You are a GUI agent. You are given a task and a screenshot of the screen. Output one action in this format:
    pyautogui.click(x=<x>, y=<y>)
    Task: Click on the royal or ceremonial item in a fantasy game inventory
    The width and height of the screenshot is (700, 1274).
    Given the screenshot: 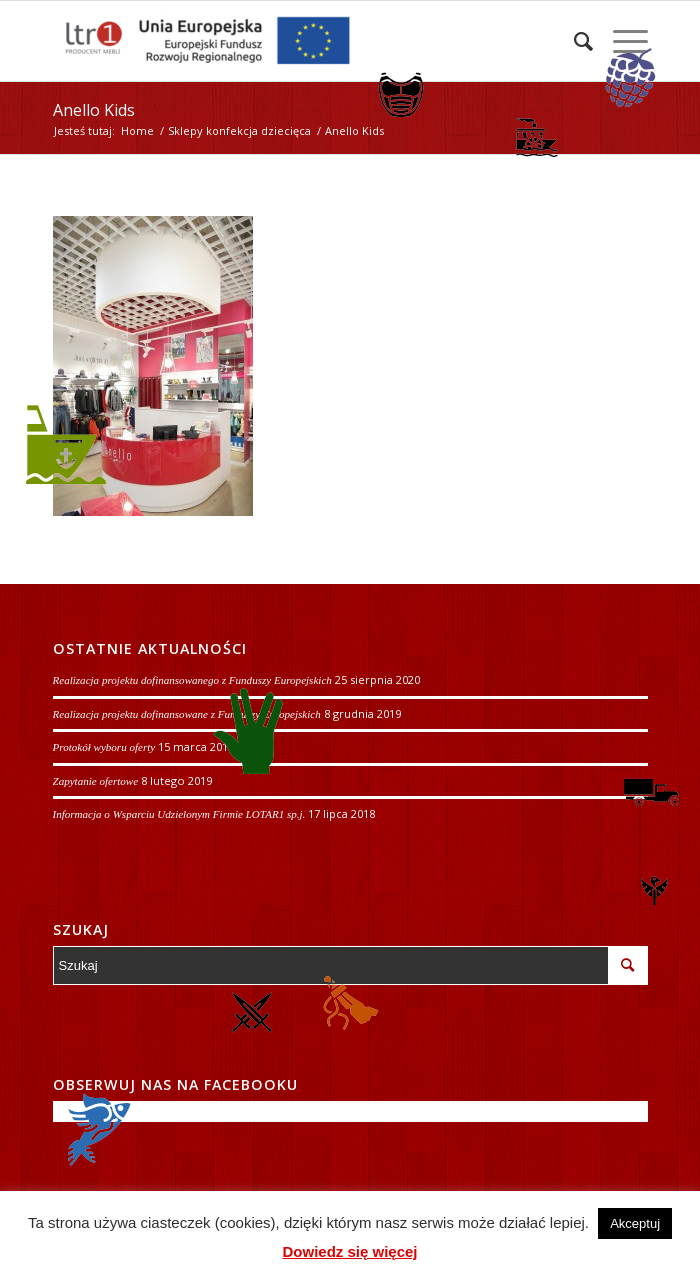 What is the action you would take?
    pyautogui.click(x=654, y=890)
    